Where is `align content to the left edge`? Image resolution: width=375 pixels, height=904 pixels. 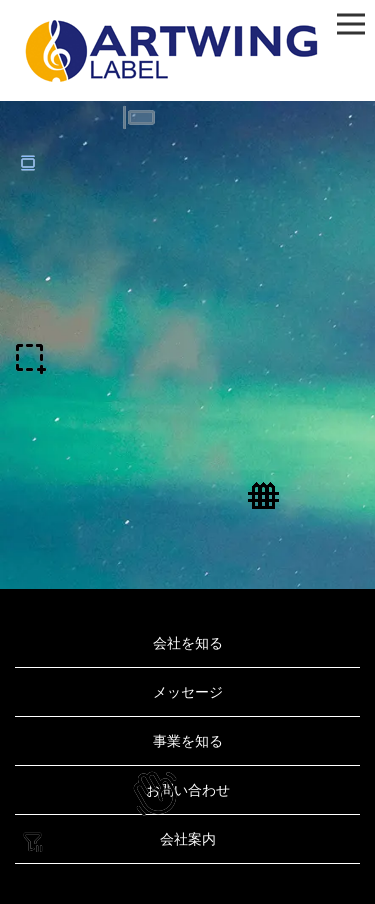
align content to the left edge is located at coordinates (138, 117).